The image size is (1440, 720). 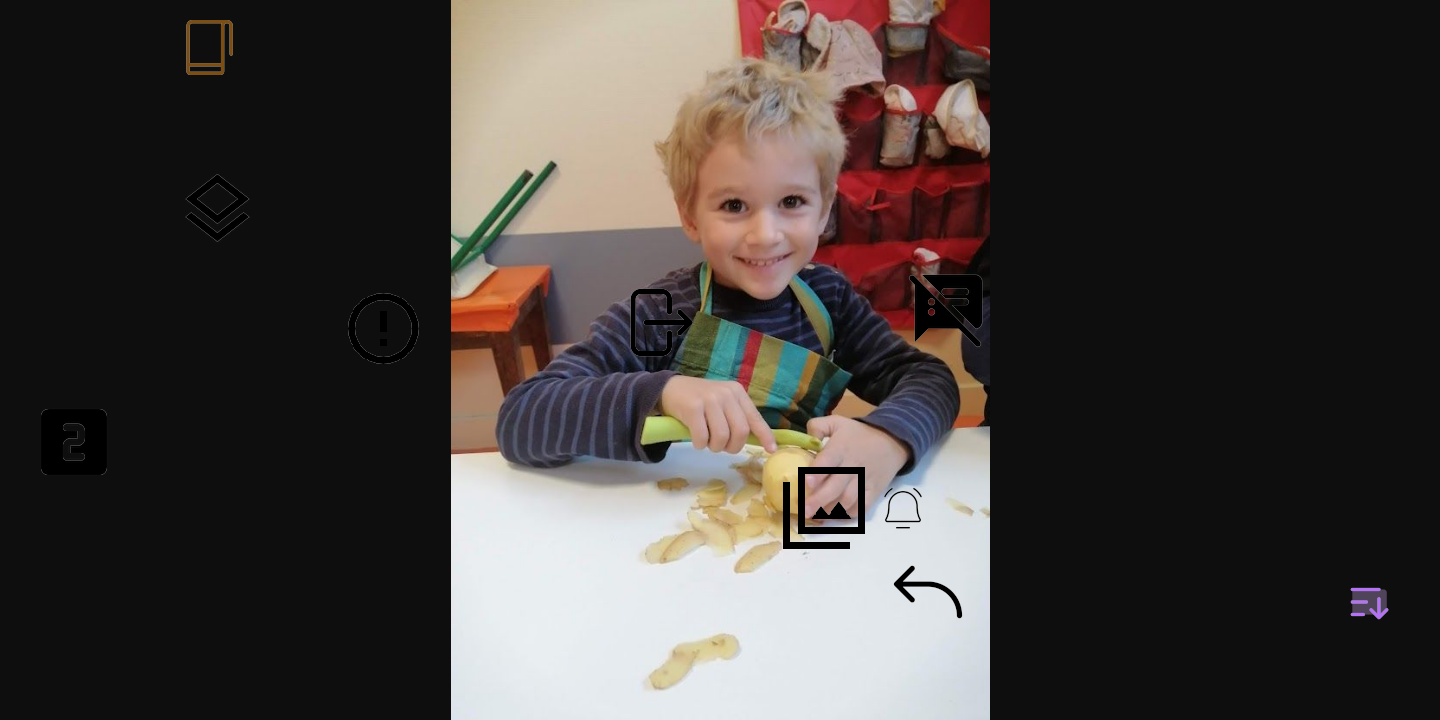 What do you see at coordinates (948, 308) in the screenshot?
I see `mute or disable speaker notes` at bounding box center [948, 308].